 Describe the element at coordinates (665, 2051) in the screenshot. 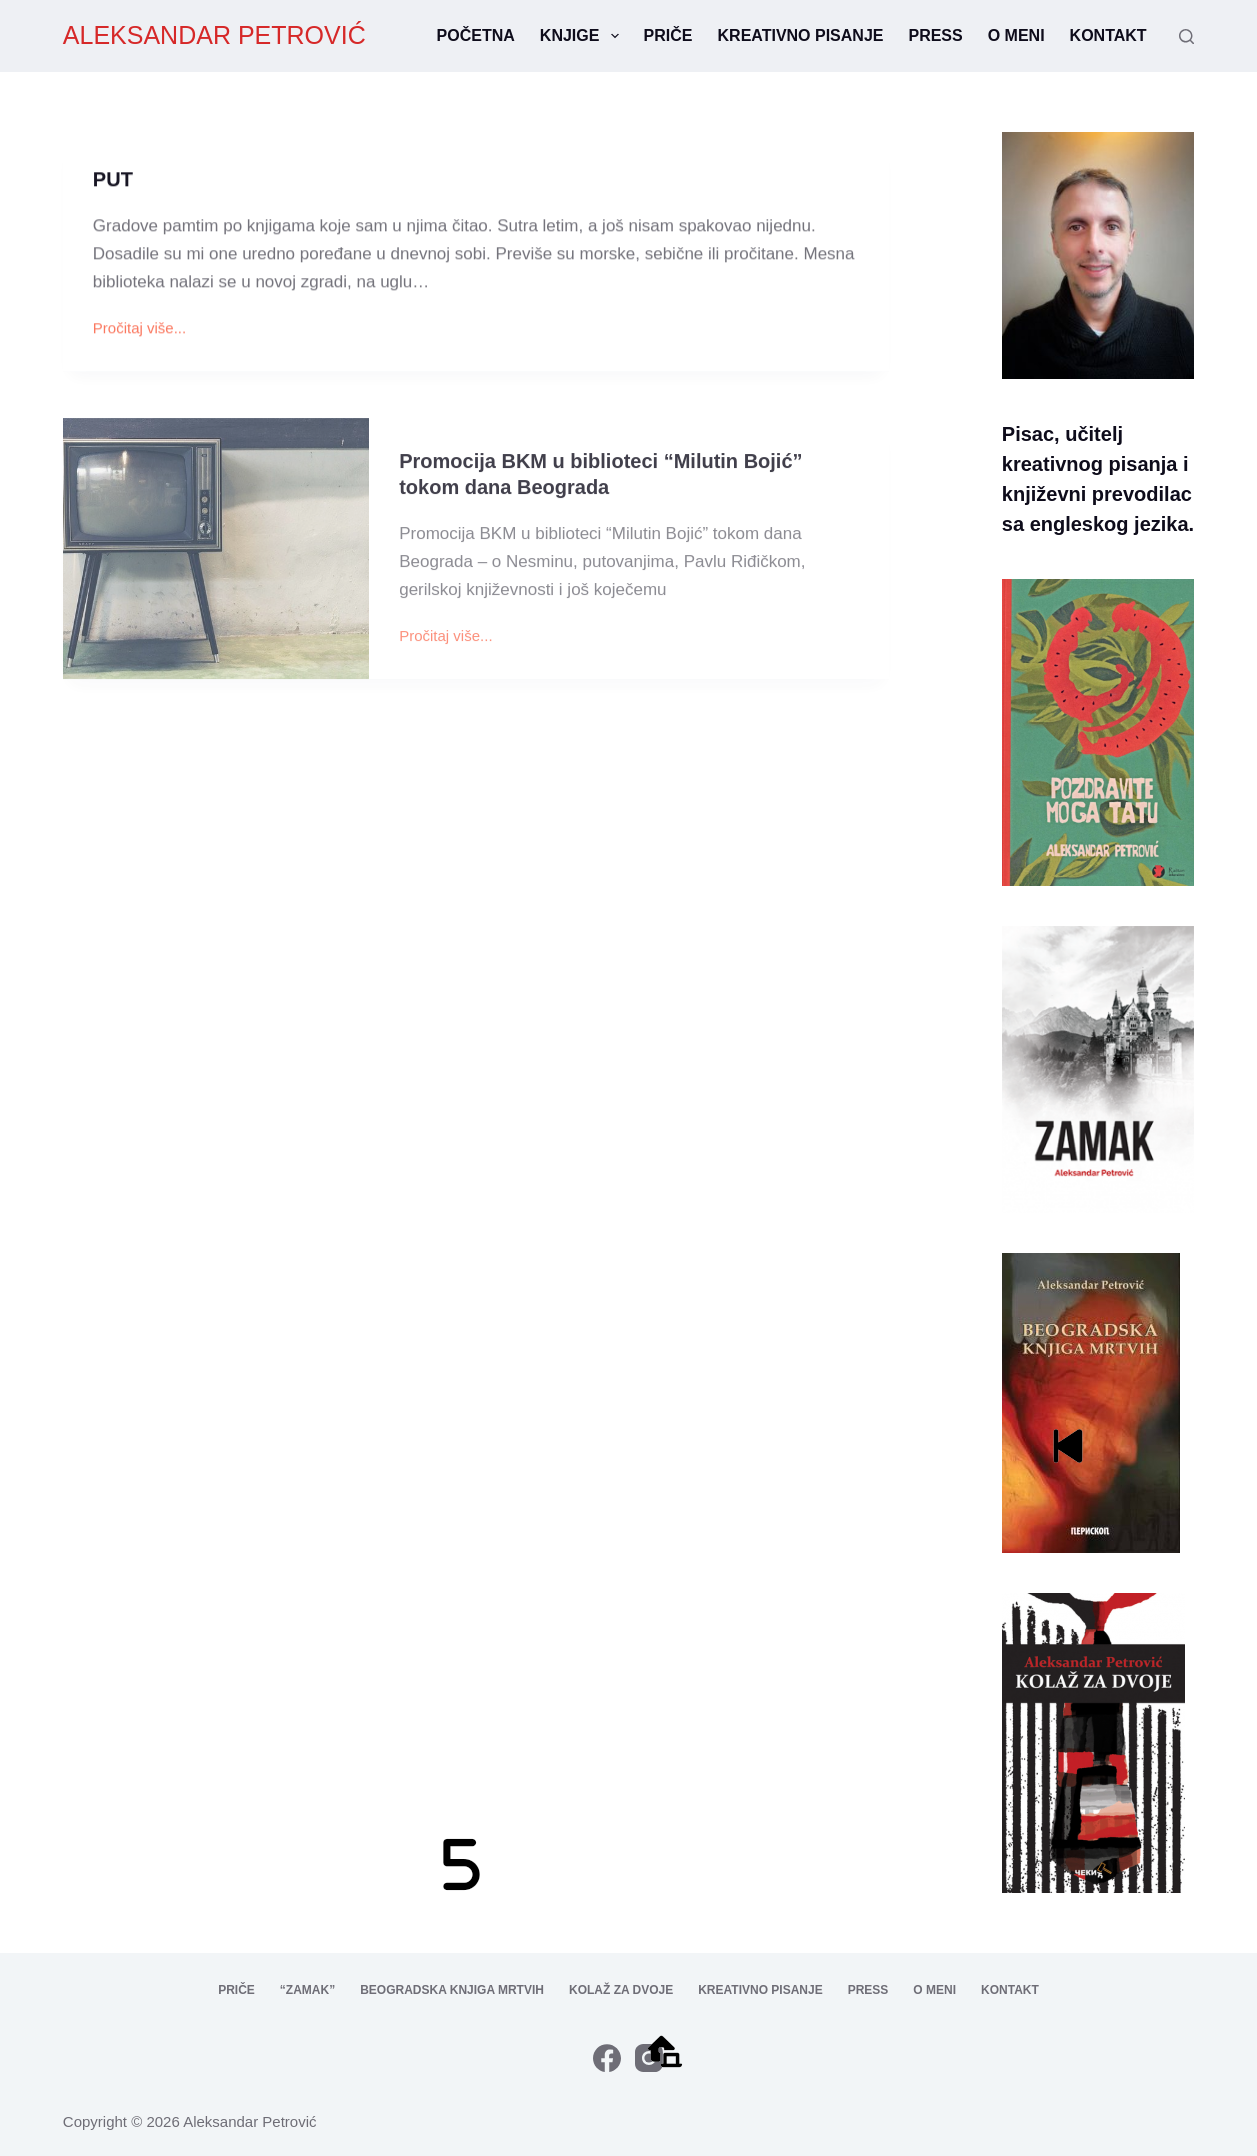

I see `work from home or remote work mode` at that location.